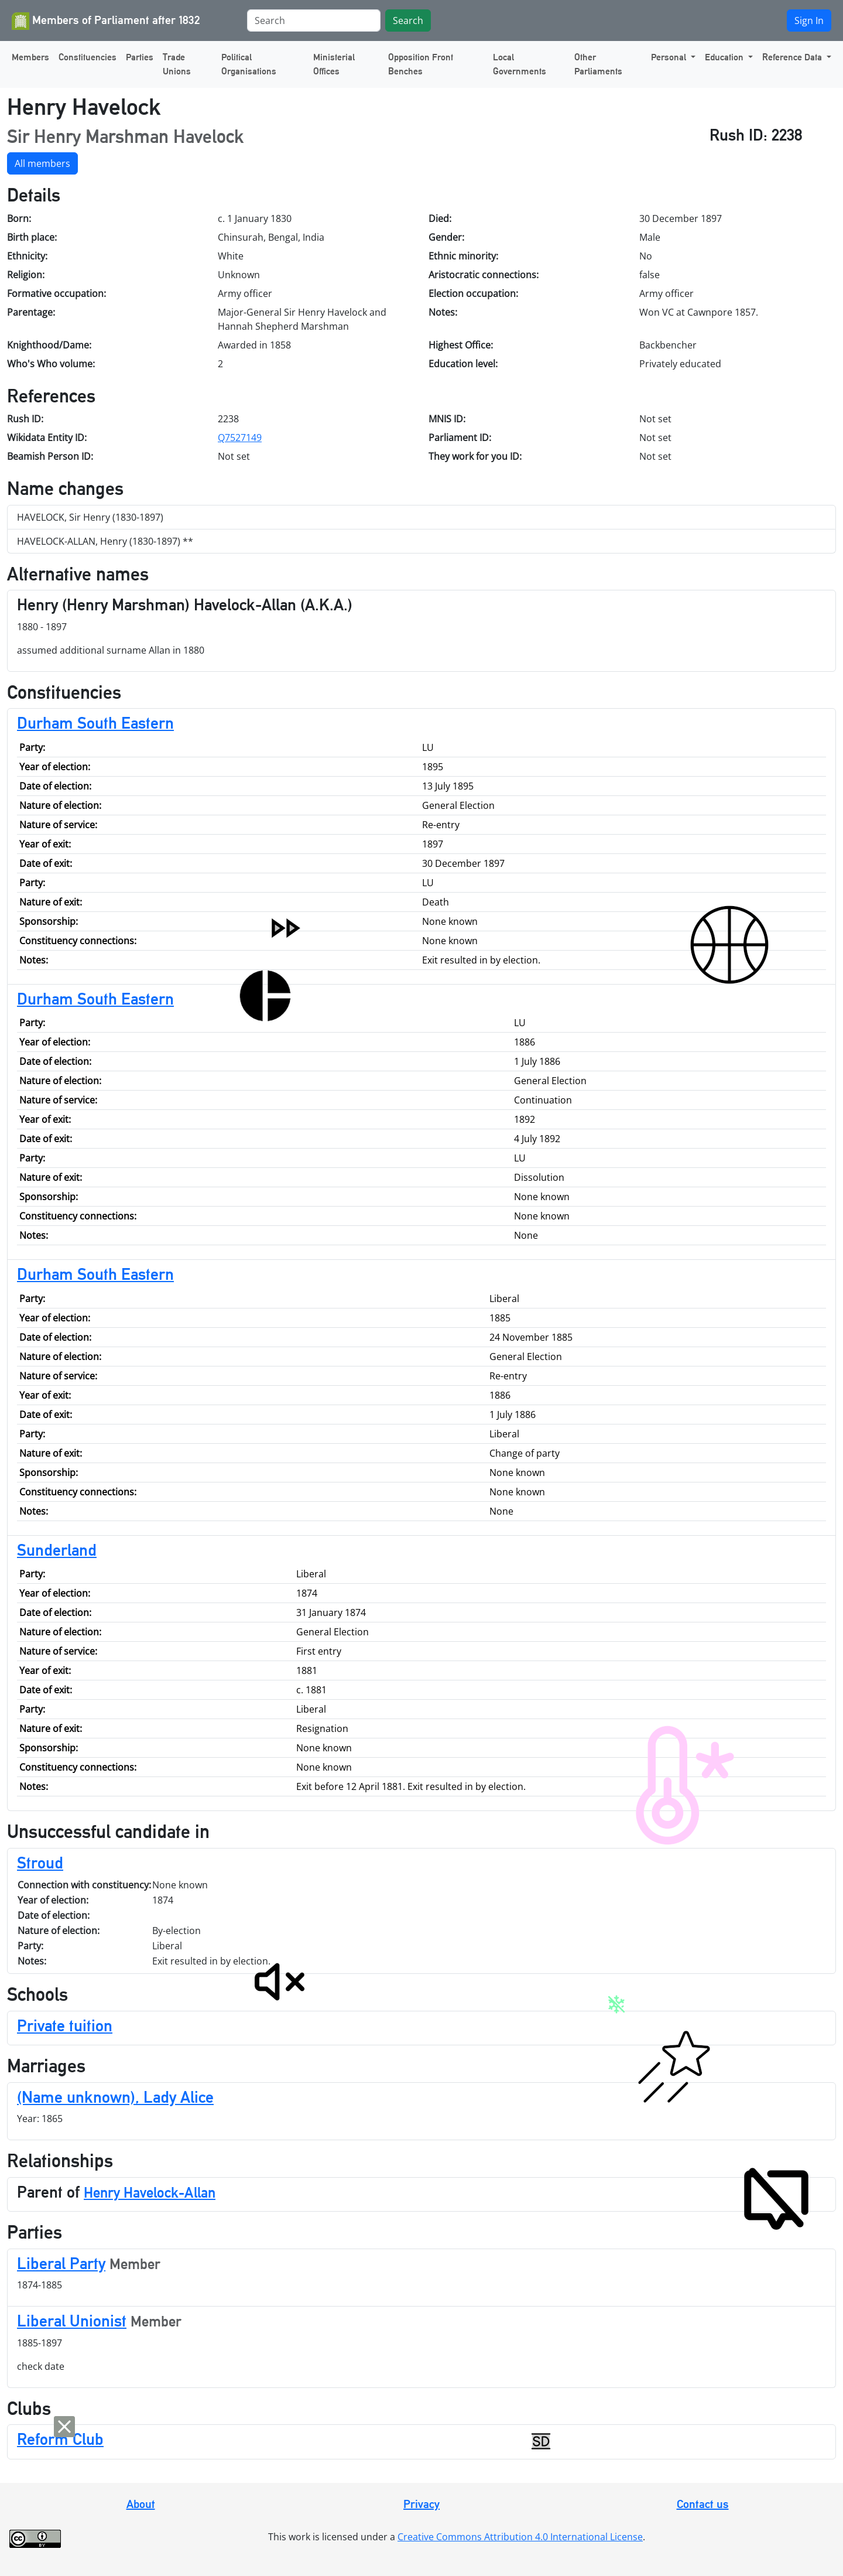 The width and height of the screenshot is (843, 2576). I want to click on access sports or basketball-related content, so click(729, 945).